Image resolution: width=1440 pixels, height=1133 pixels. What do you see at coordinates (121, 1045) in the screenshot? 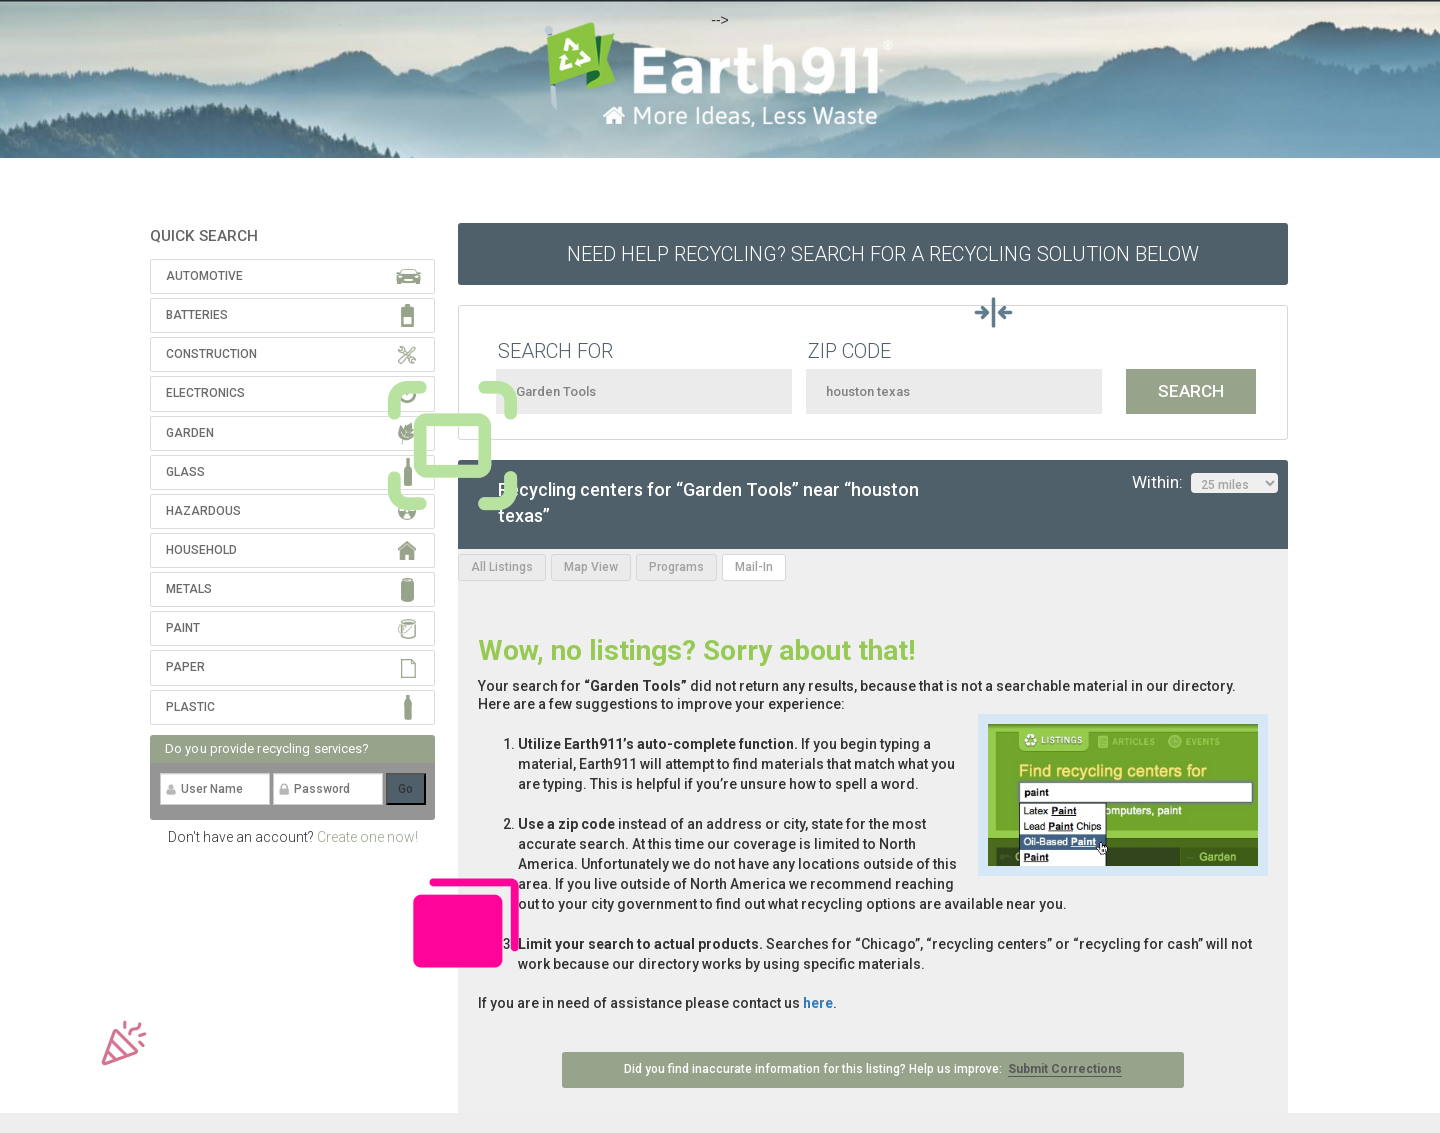
I see `indicates a celebration or achievement` at bounding box center [121, 1045].